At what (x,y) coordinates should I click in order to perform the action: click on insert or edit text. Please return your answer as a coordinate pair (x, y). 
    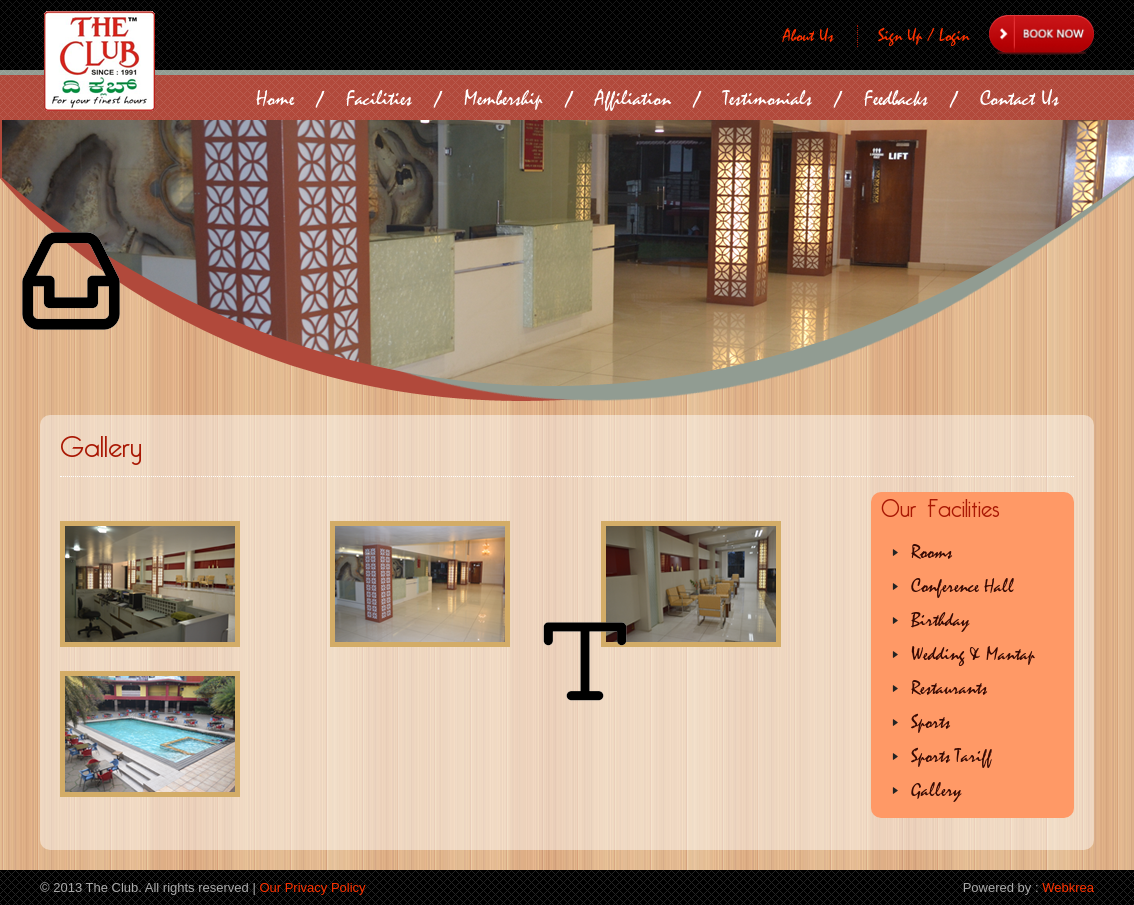
    Looking at the image, I should click on (585, 659).